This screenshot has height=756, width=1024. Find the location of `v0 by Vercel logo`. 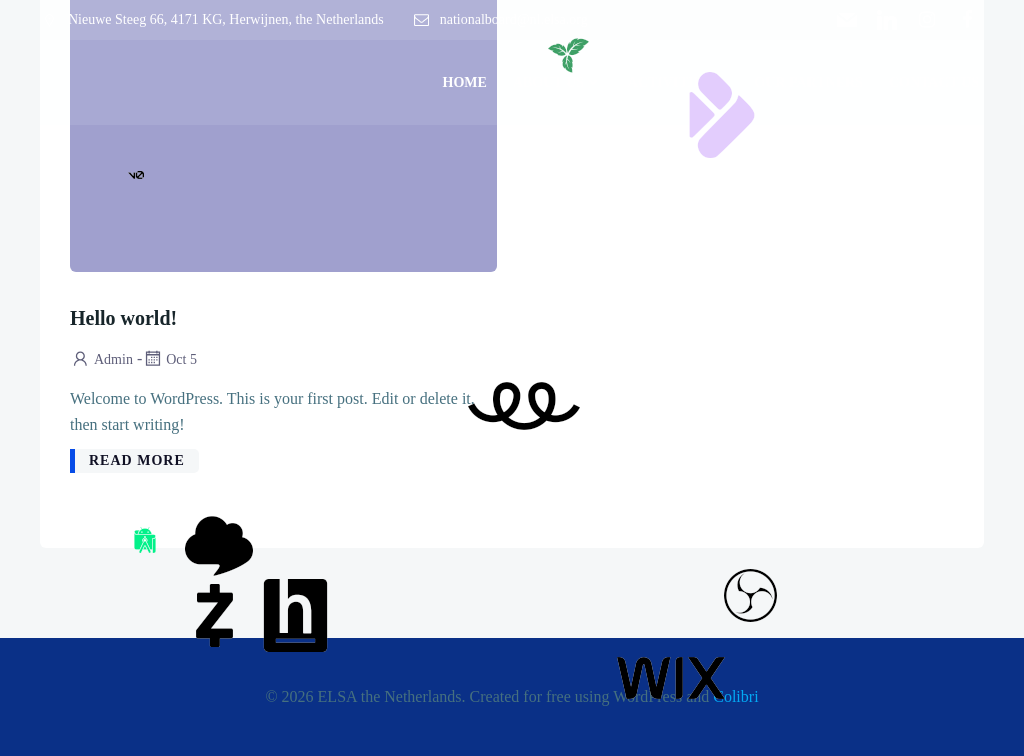

v0 by Vercel logo is located at coordinates (136, 175).